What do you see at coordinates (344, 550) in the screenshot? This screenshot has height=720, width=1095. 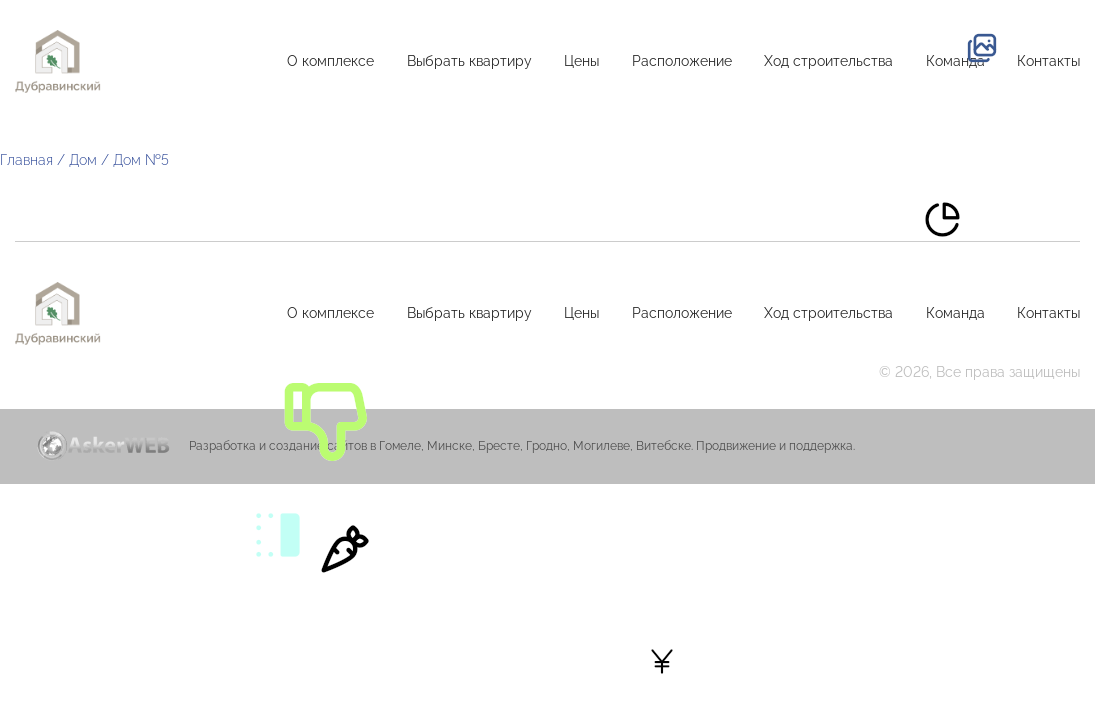 I see `browse vegetable or produce category` at bounding box center [344, 550].